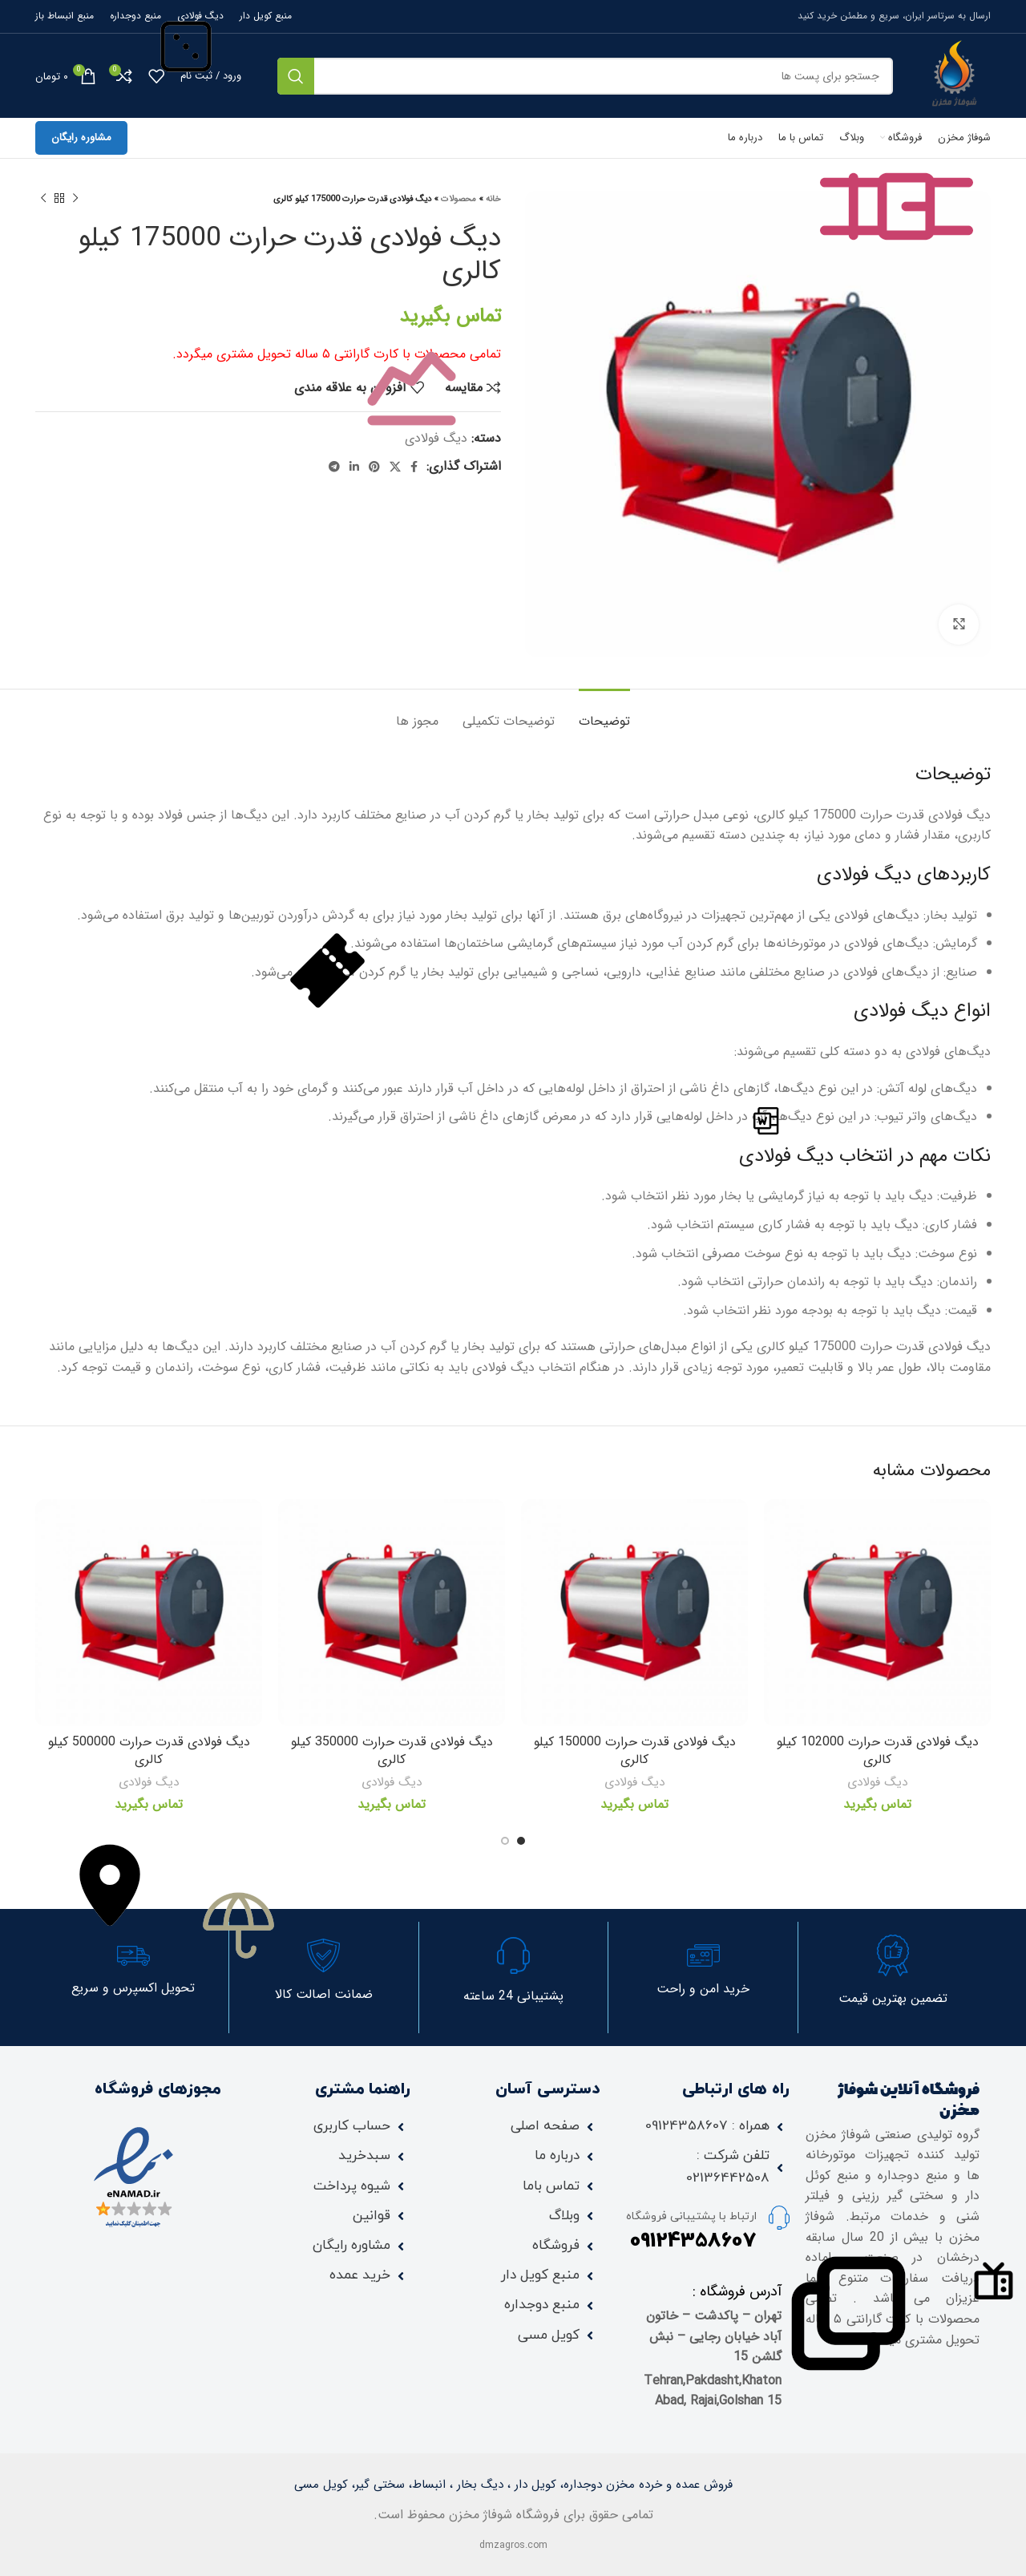 The height and width of the screenshot is (2576, 1026). I want to click on access TV or video streaming services, so click(993, 2283).